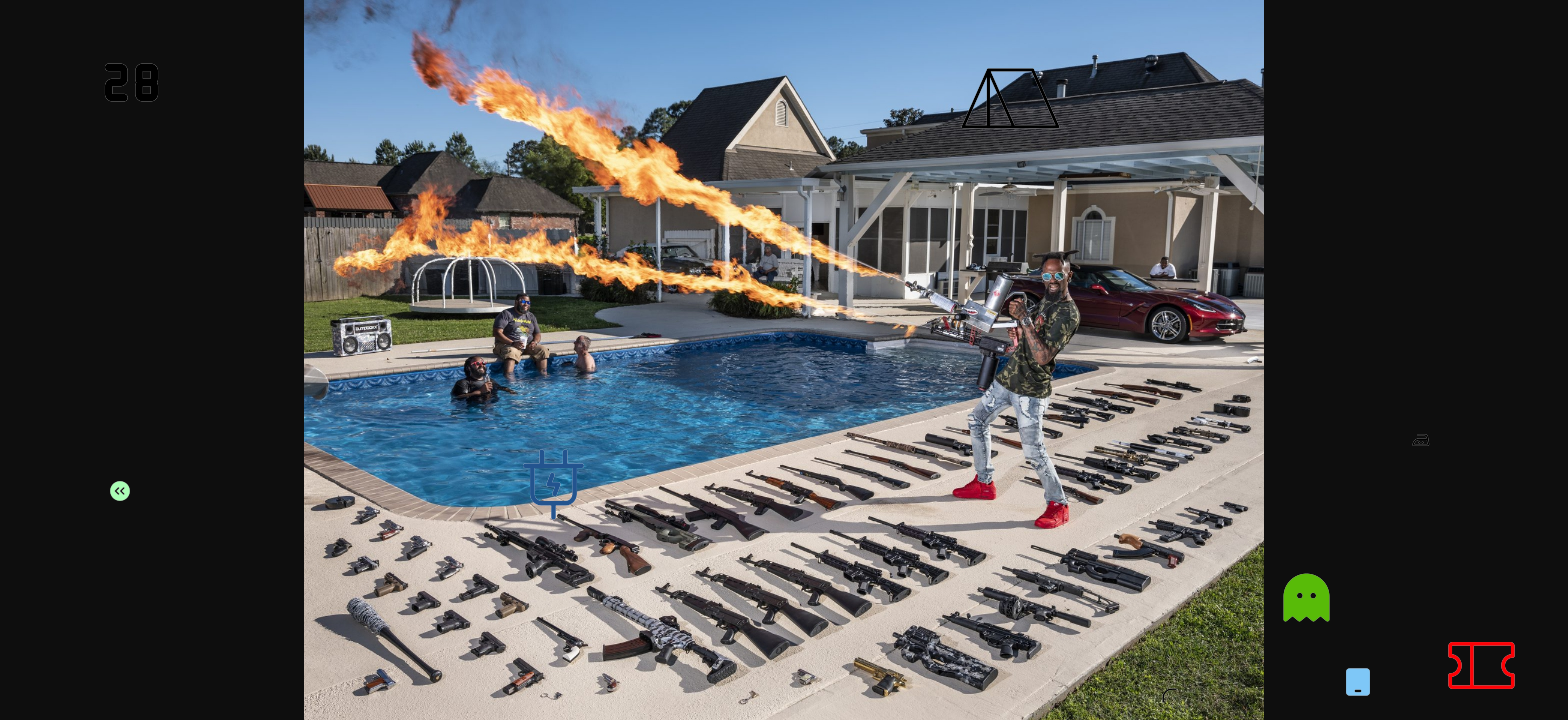  Describe the element at coordinates (1306, 598) in the screenshot. I see `toggle ghost mode or invisible status` at that location.